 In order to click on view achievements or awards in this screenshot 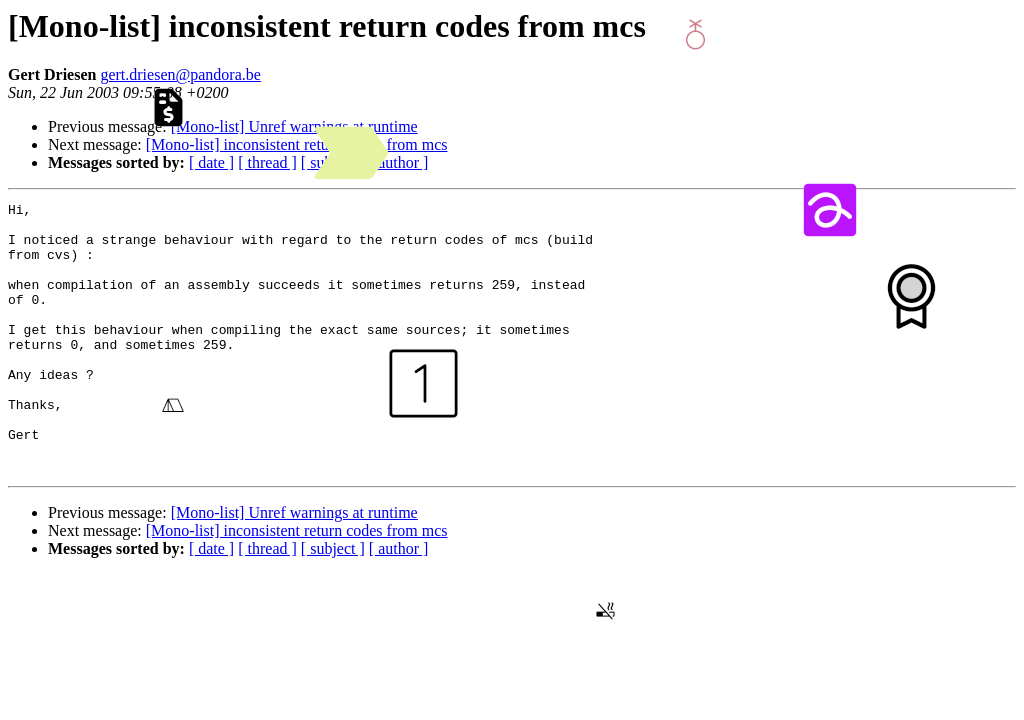, I will do `click(911, 296)`.